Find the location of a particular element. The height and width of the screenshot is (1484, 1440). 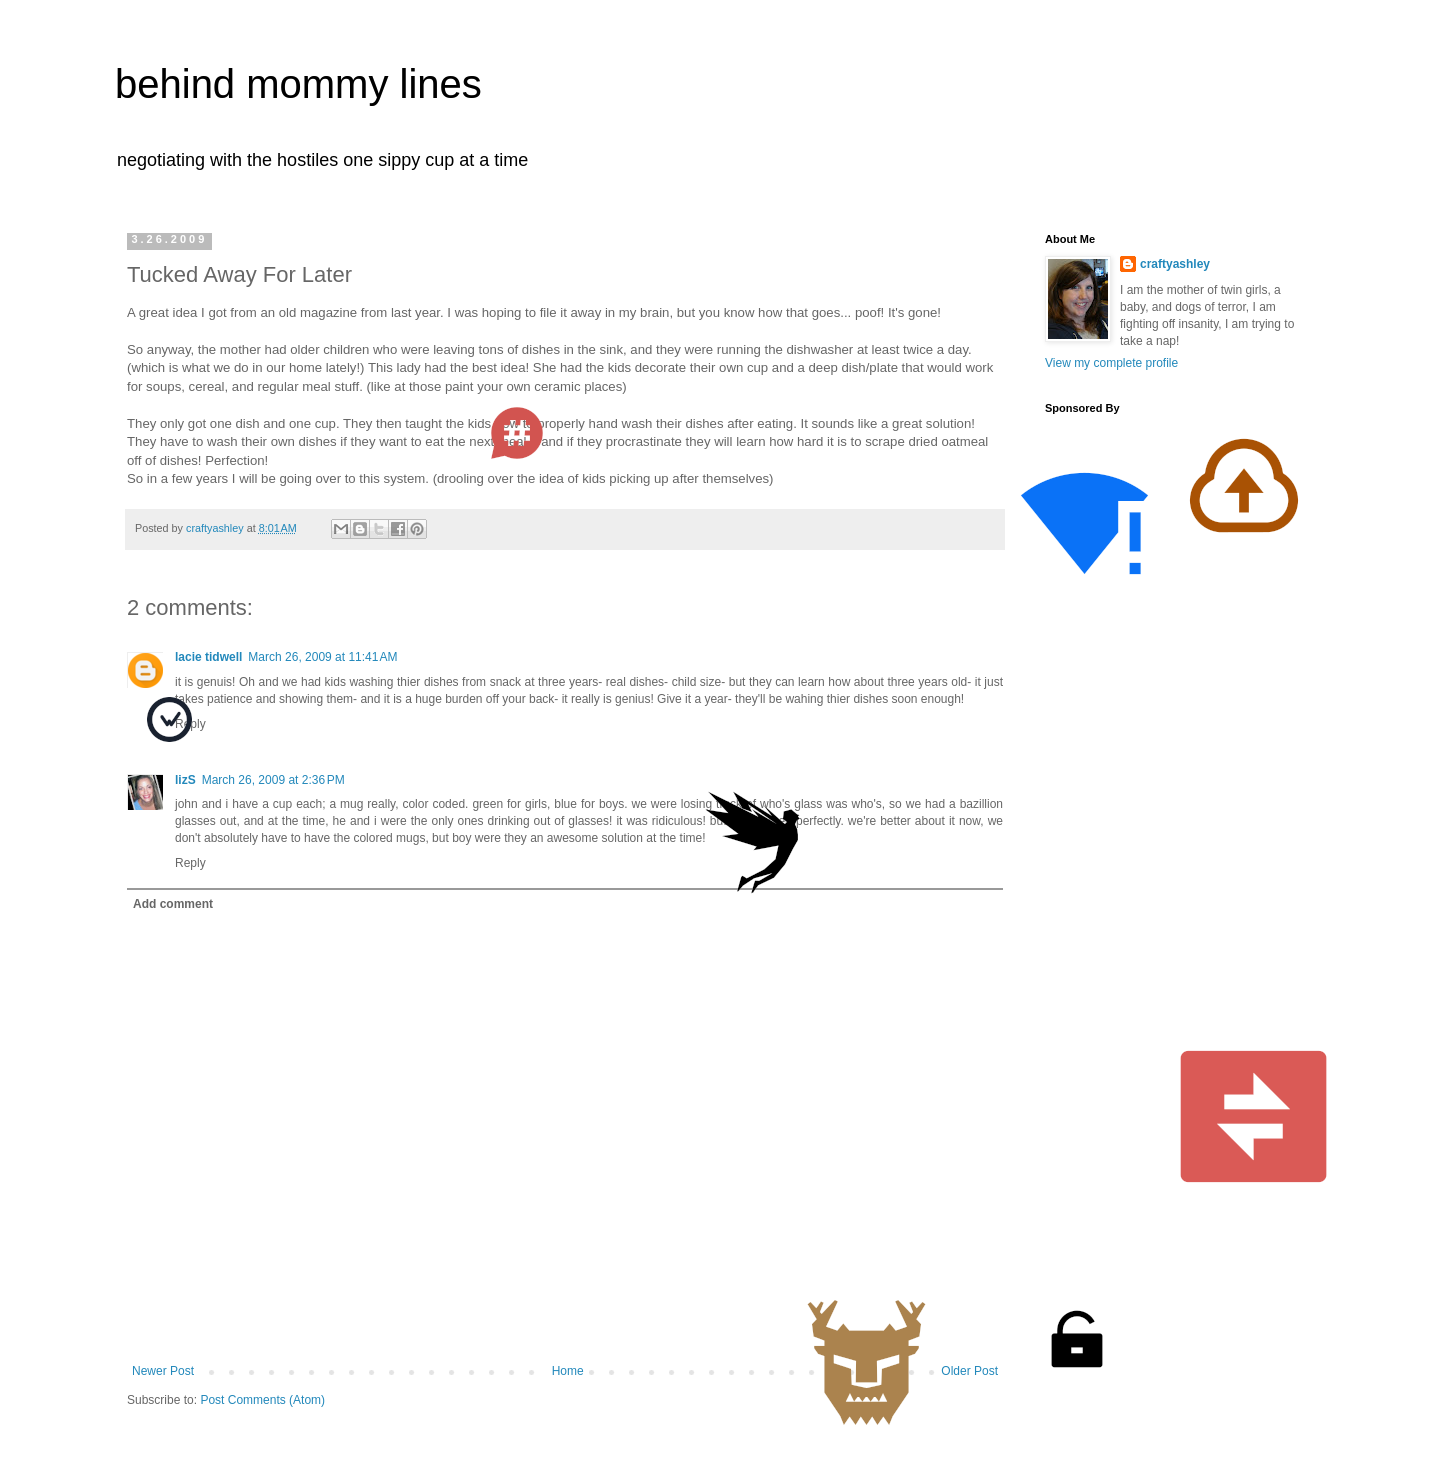

exchange or swap currency is located at coordinates (1253, 1116).